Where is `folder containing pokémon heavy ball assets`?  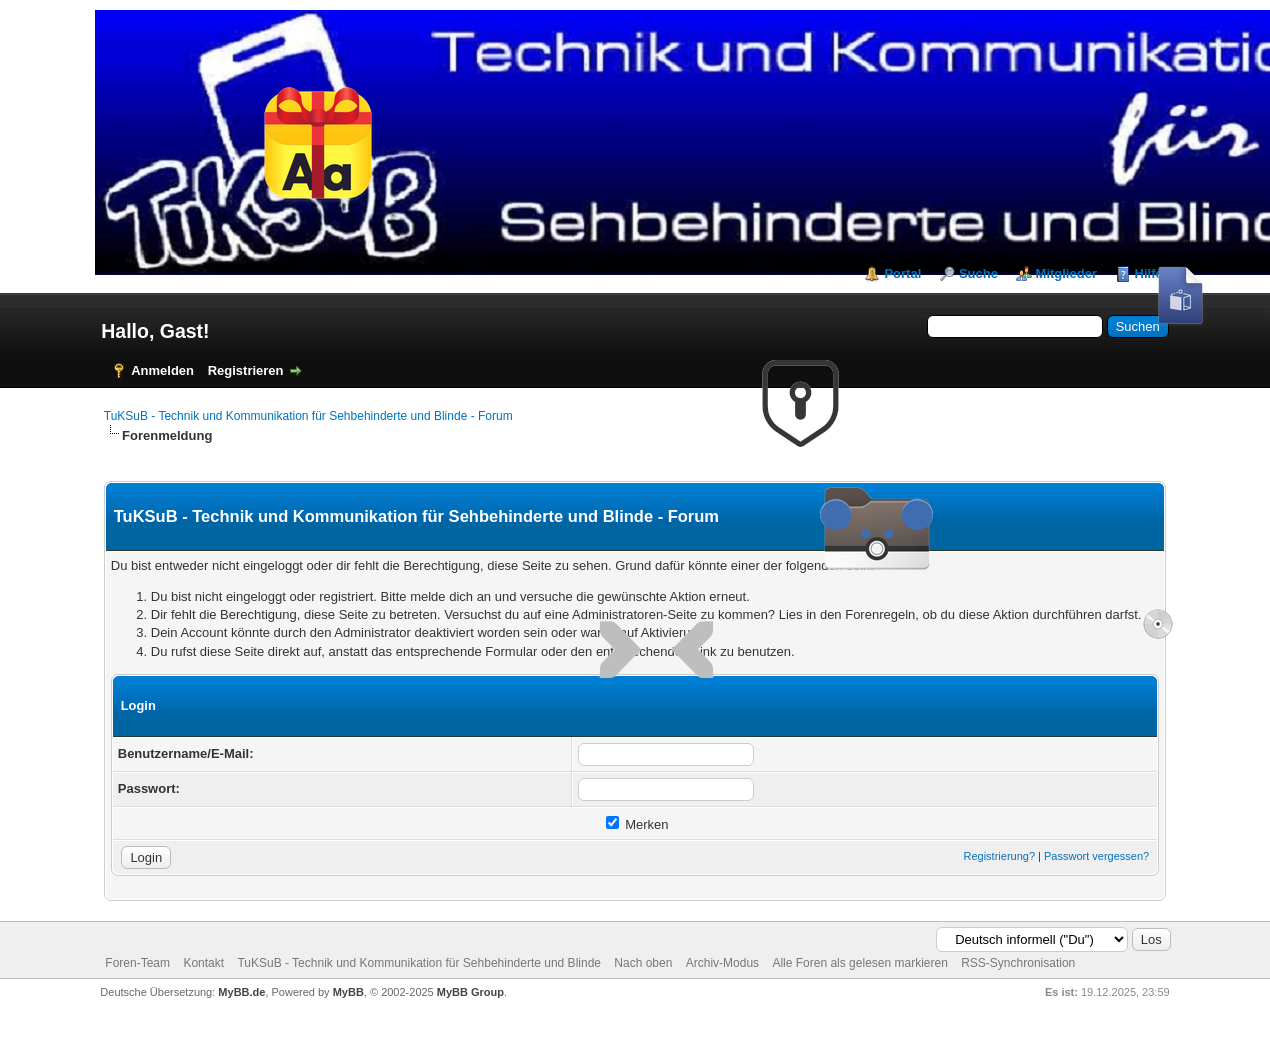 folder containing pokémon heavy ball assets is located at coordinates (876, 531).